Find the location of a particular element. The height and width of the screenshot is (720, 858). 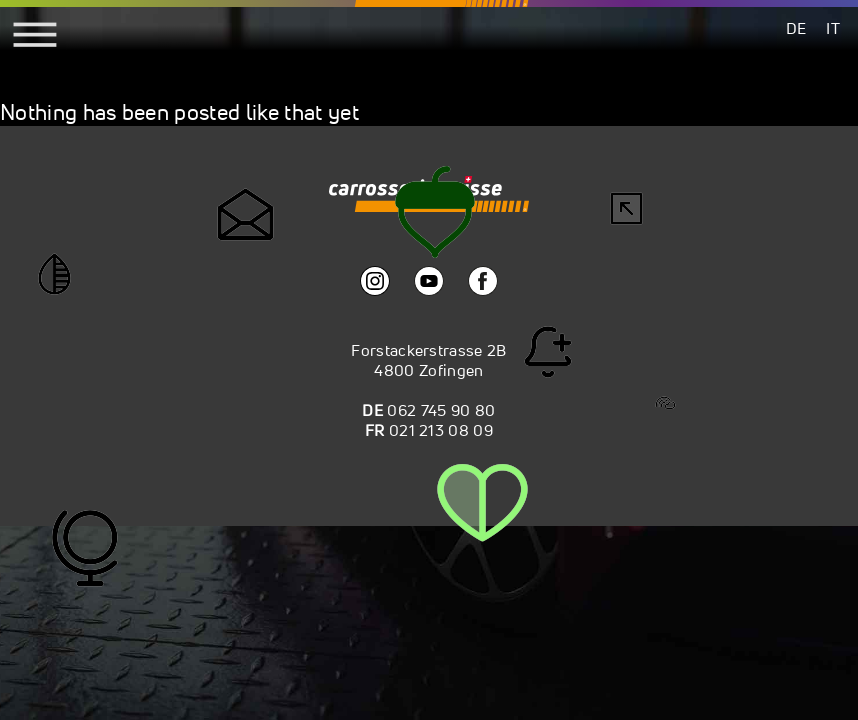

access nature or outdoor-related content is located at coordinates (435, 212).